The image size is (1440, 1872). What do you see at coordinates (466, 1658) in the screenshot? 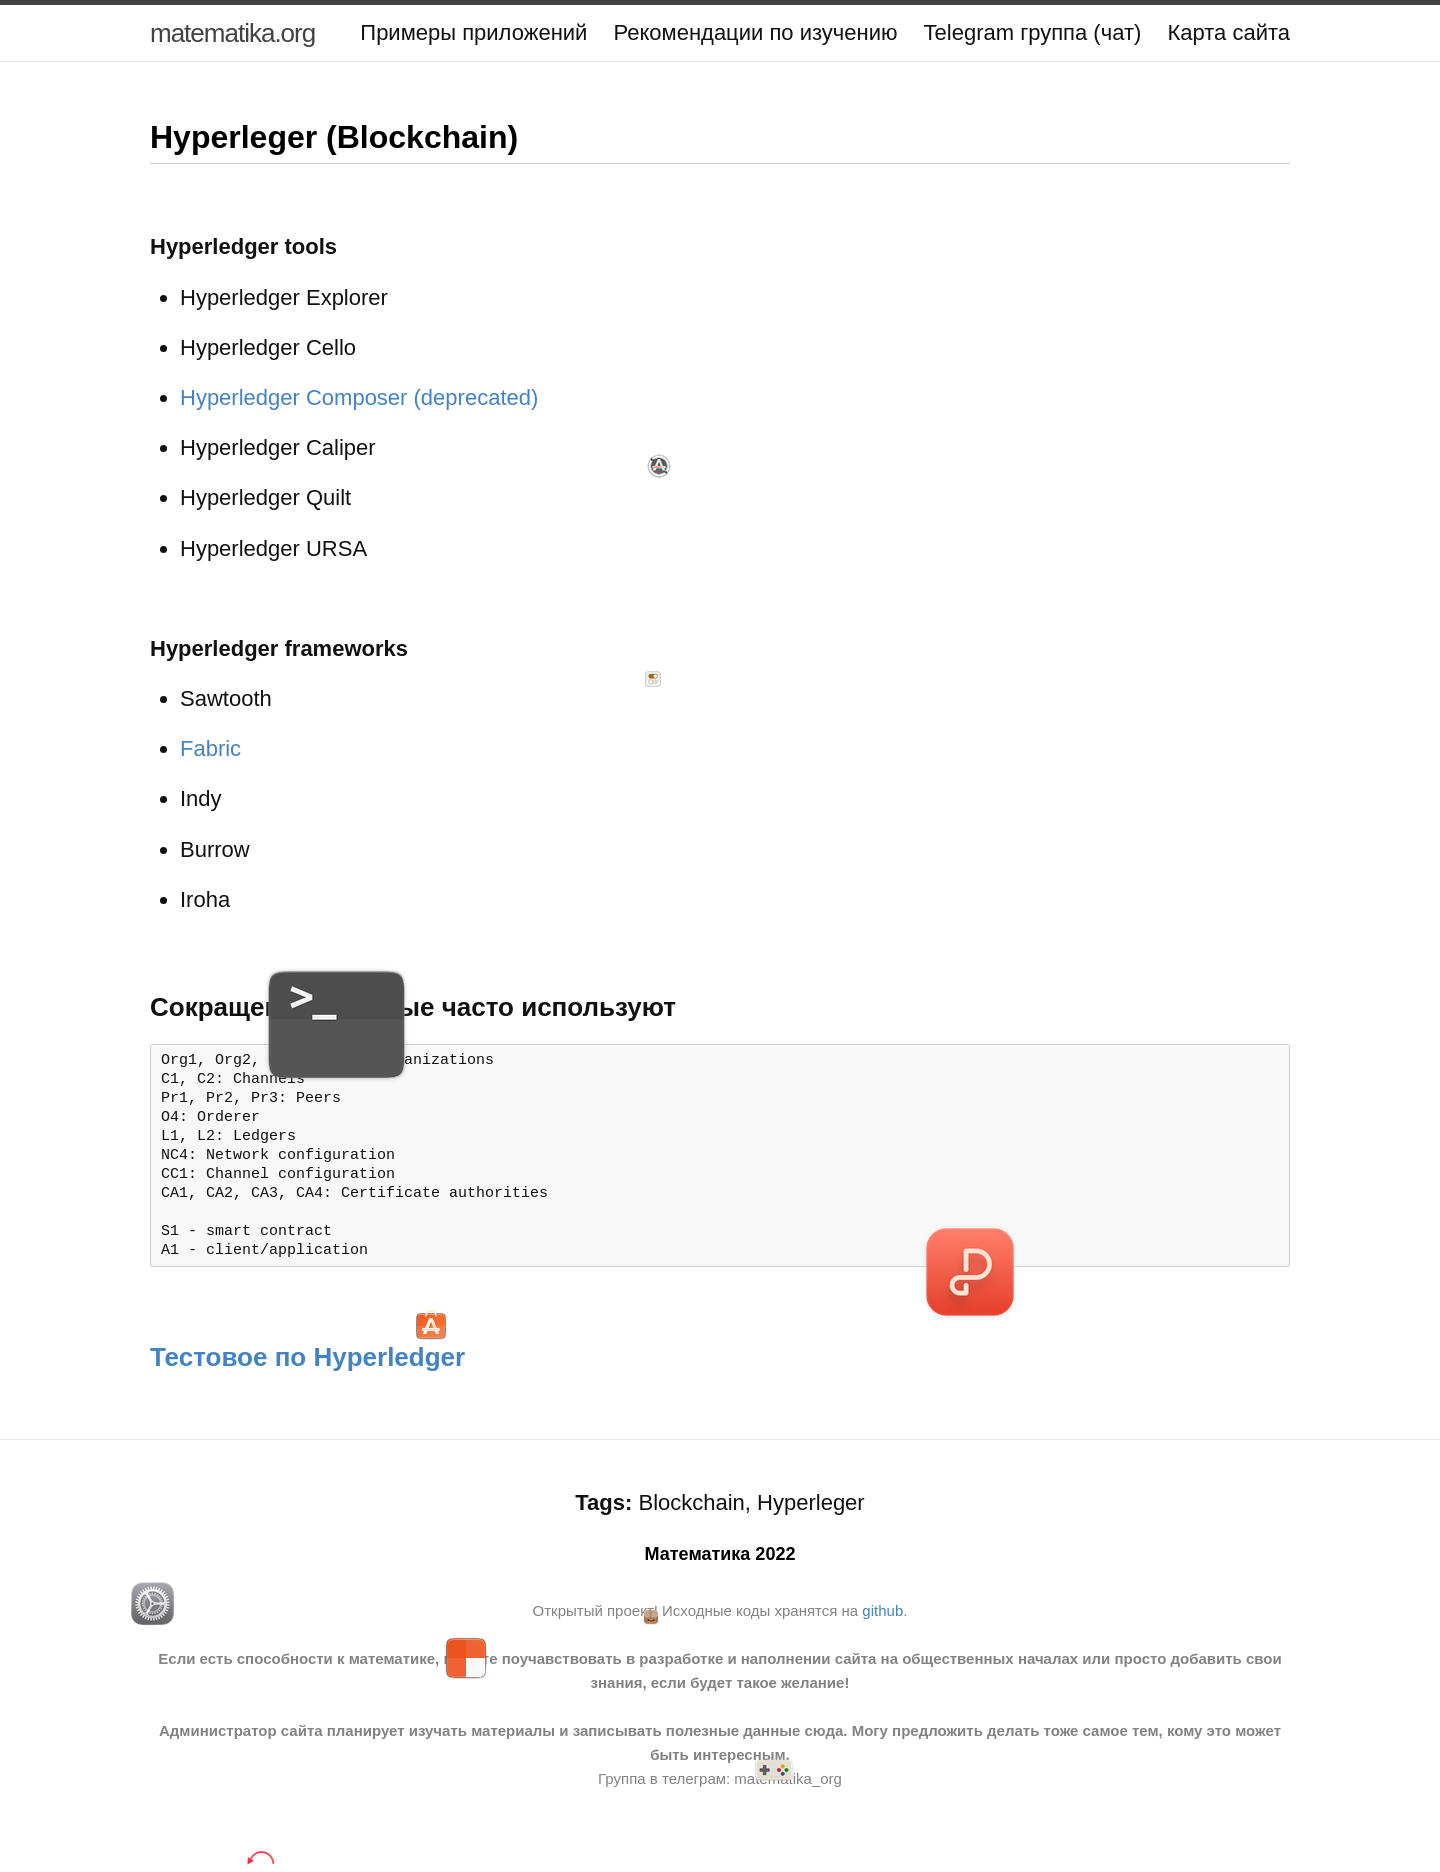
I see `switch to the bottom-right workspace` at bounding box center [466, 1658].